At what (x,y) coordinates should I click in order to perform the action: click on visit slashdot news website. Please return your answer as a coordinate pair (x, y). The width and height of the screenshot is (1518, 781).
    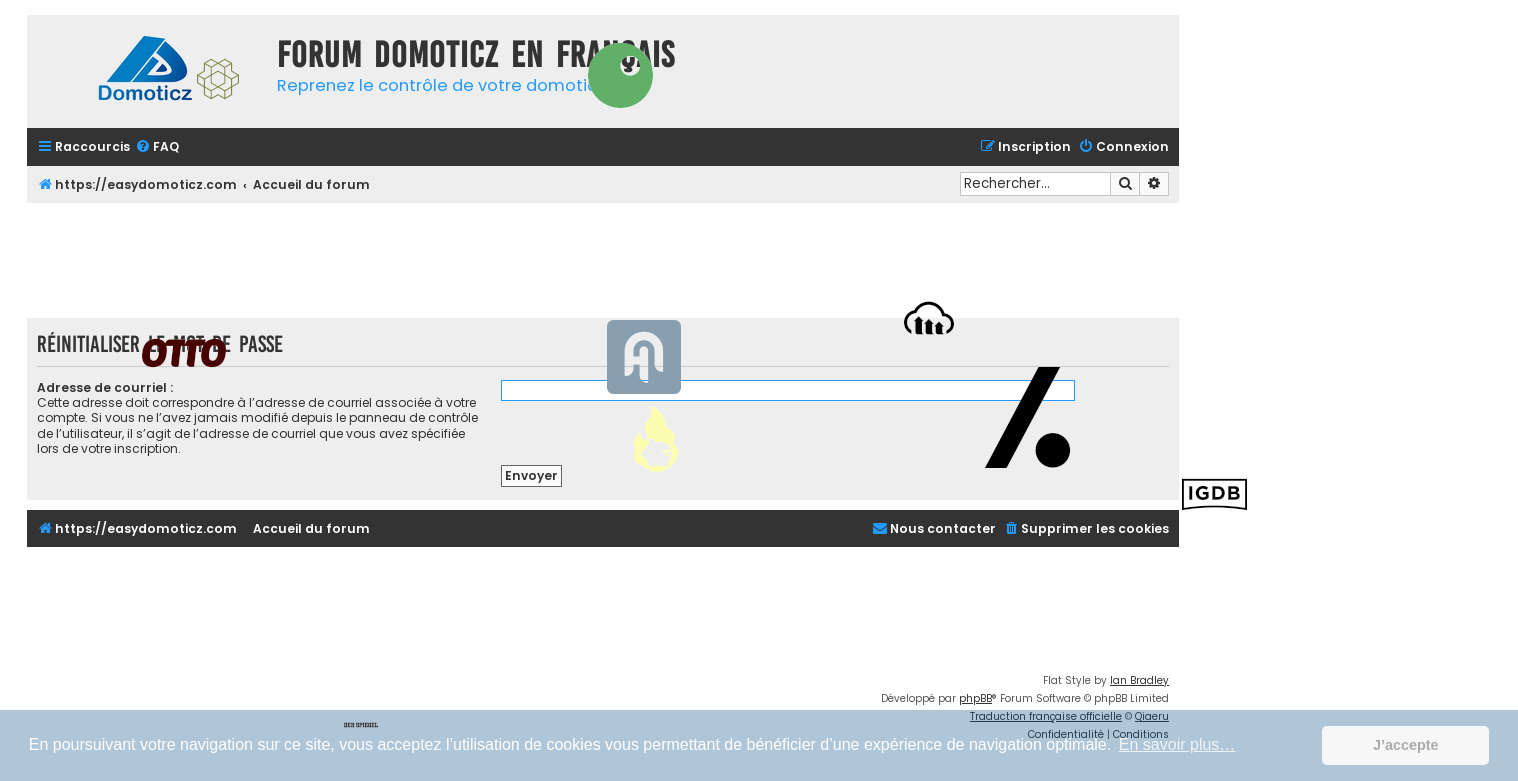
    Looking at the image, I should click on (1027, 417).